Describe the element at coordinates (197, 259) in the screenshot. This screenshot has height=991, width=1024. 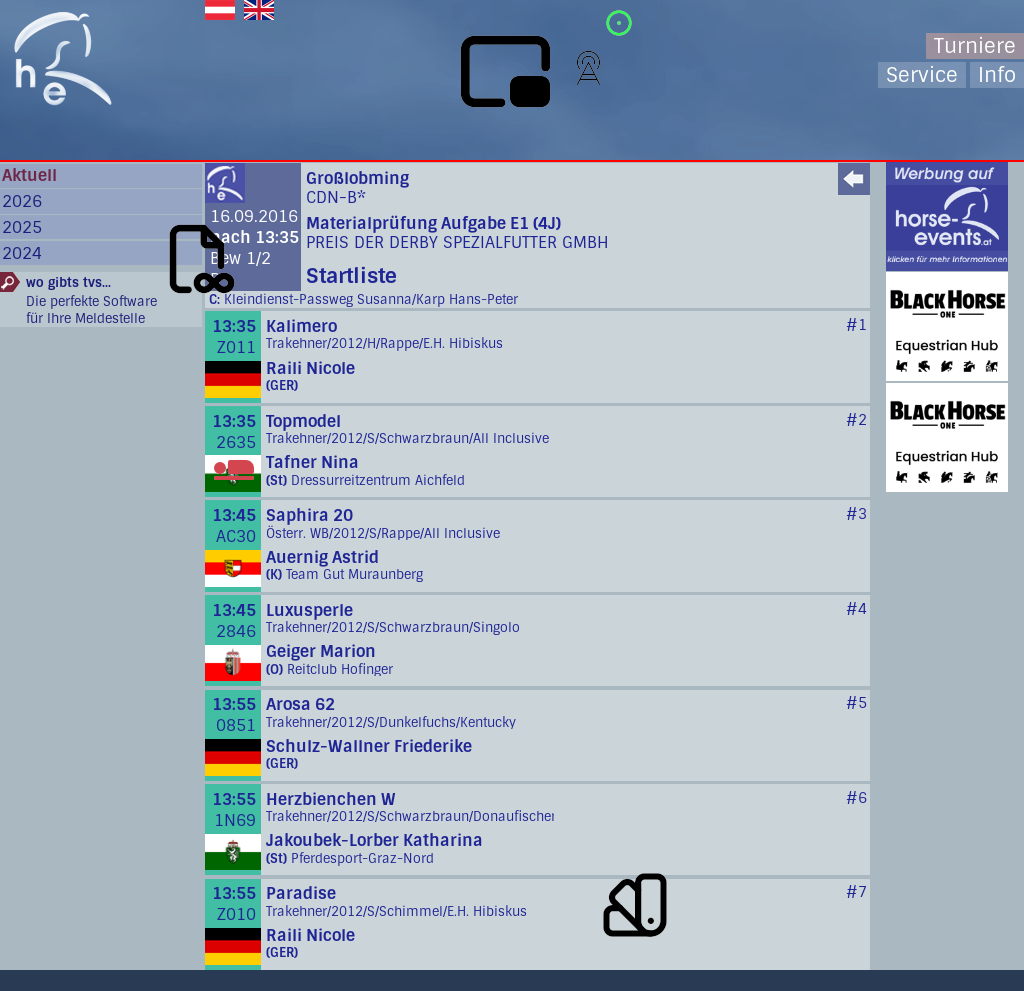
I see `a file with unlimited or infinite storage` at that location.